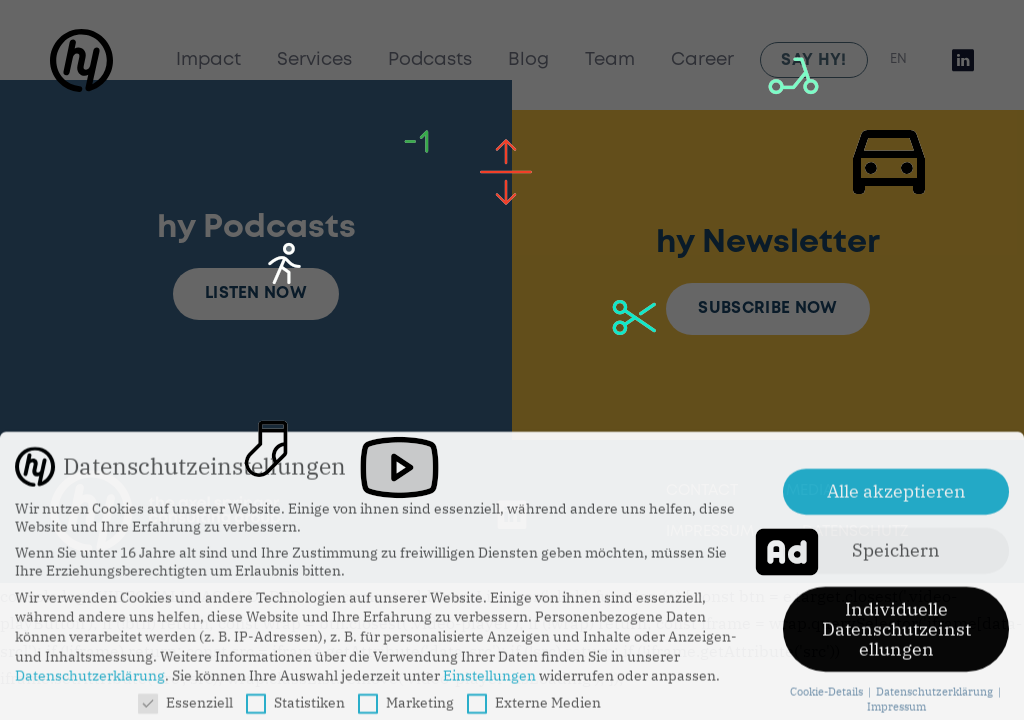  What do you see at coordinates (418, 141) in the screenshot?
I see `decrease exposure by one stop` at bounding box center [418, 141].